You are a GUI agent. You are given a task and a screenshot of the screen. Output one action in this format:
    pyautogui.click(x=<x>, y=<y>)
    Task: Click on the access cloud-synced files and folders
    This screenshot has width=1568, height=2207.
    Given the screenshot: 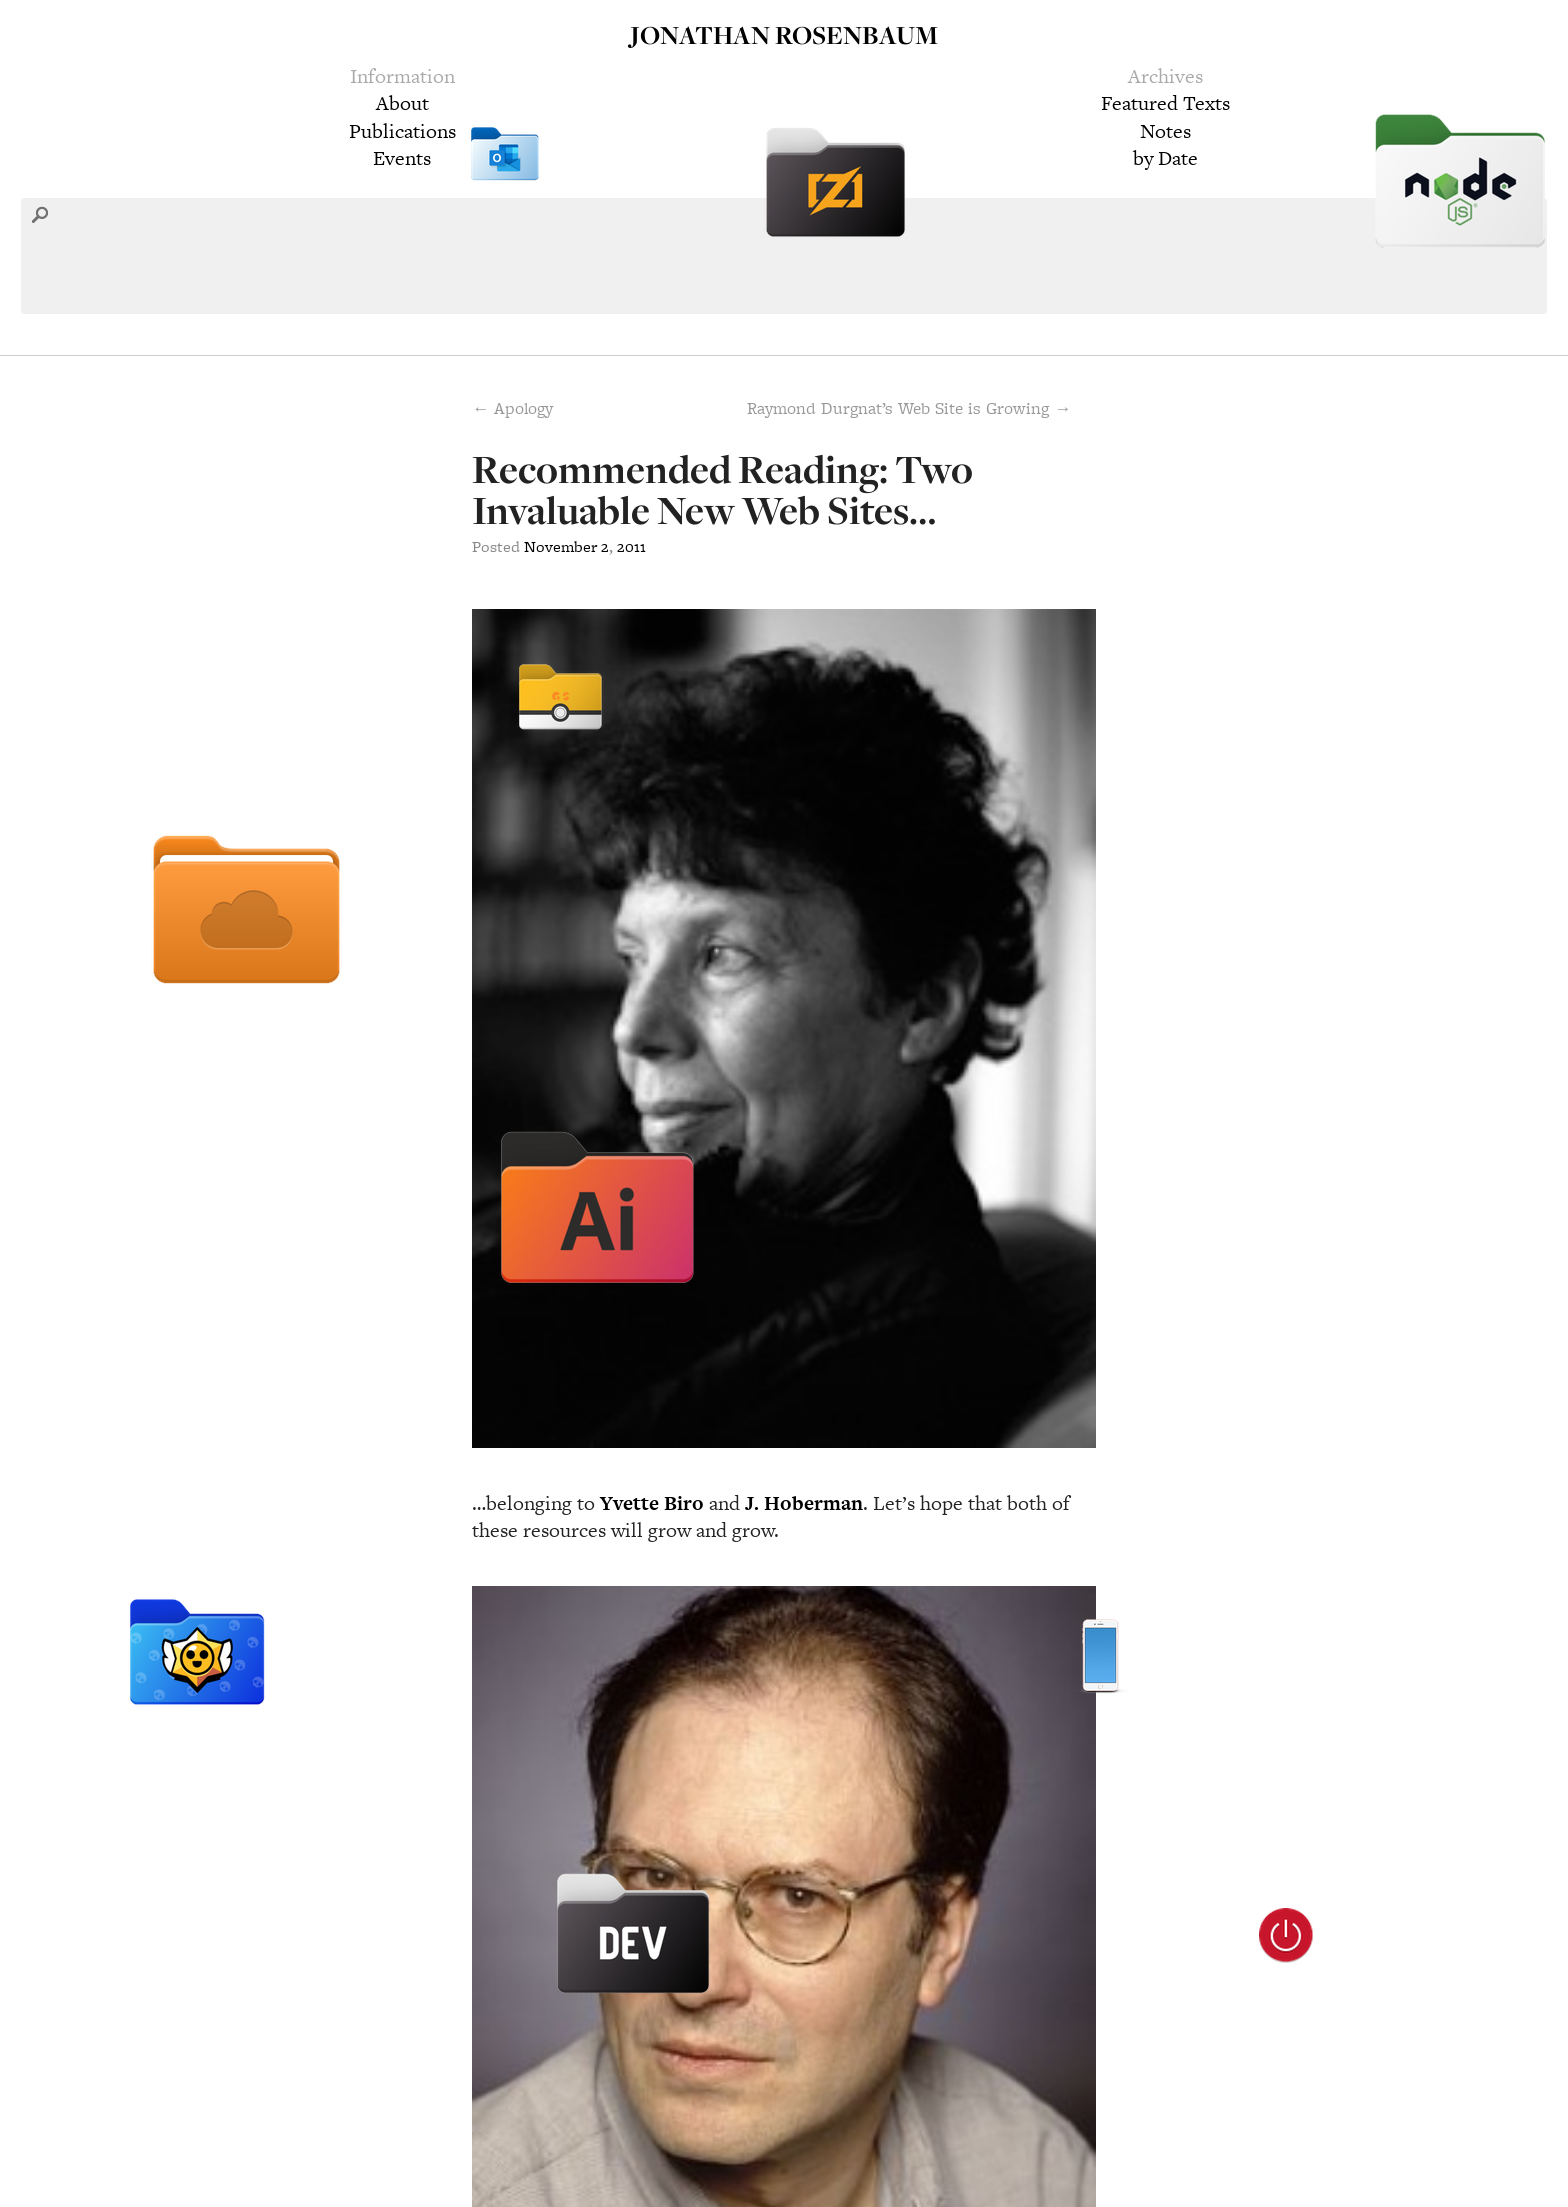 What is the action you would take?
    pyautogui.click(x=246, y=909)
    